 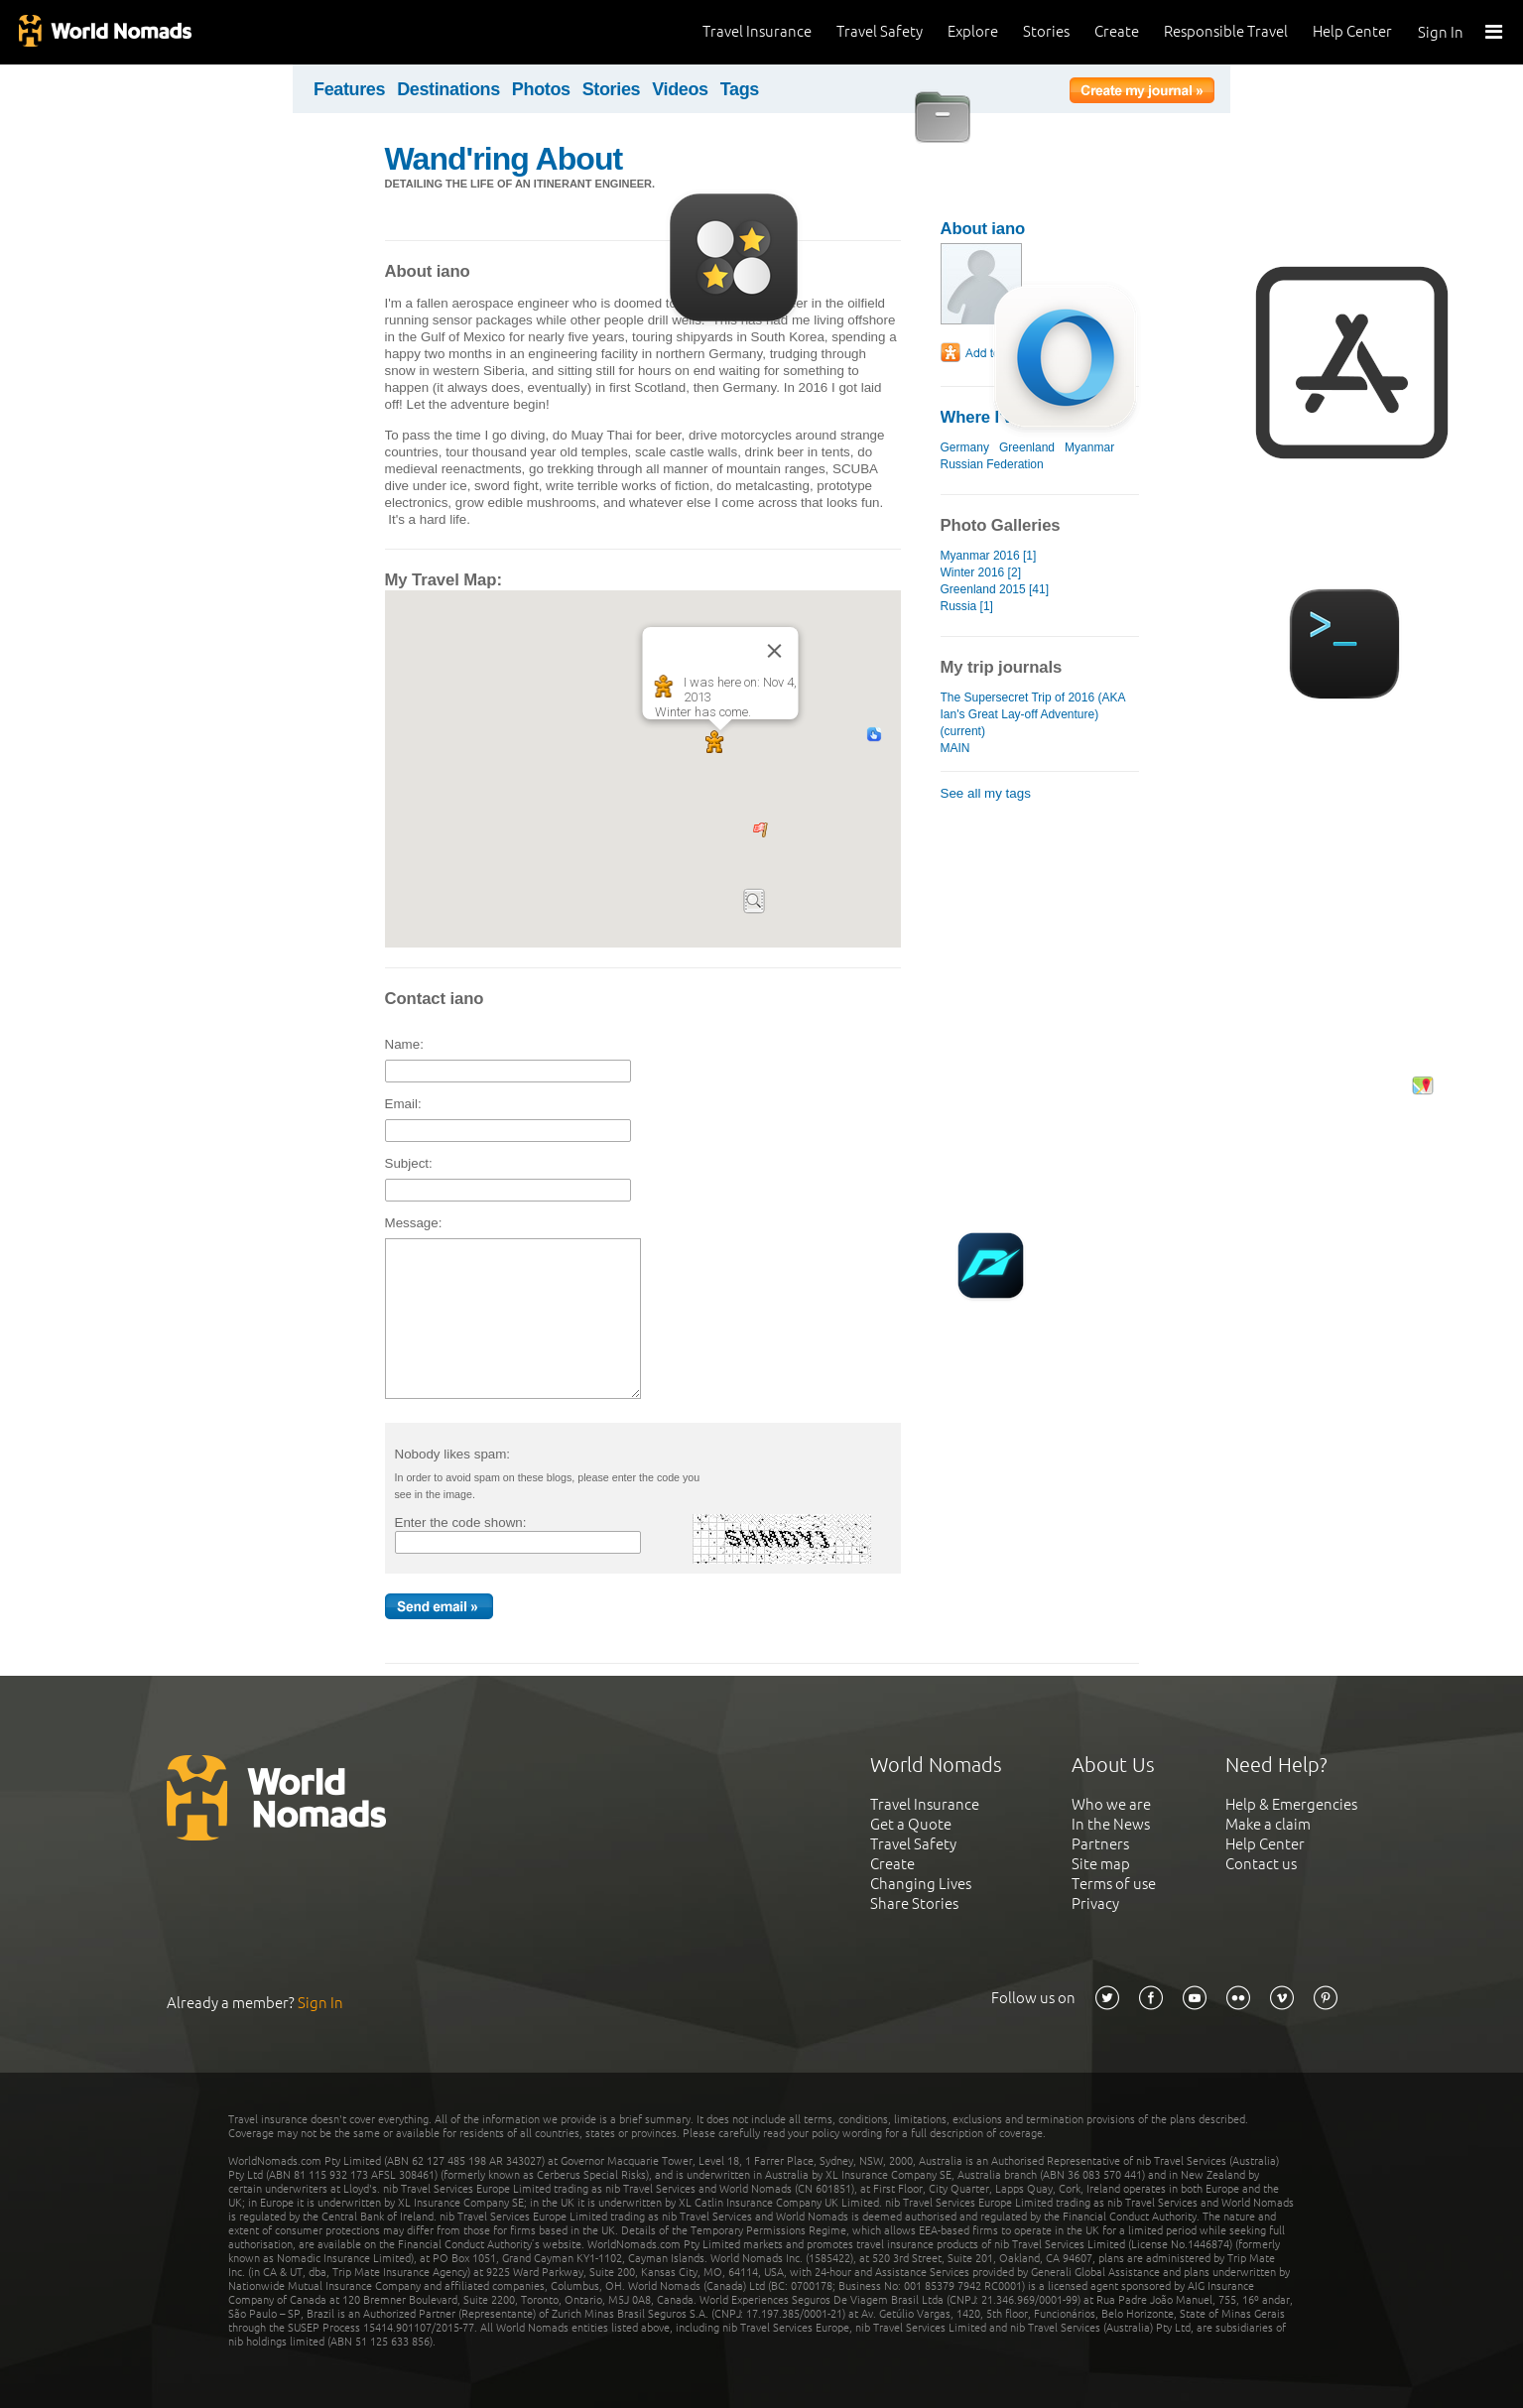 I want to click on open opera beta browser, so click(x=1065, y=356).